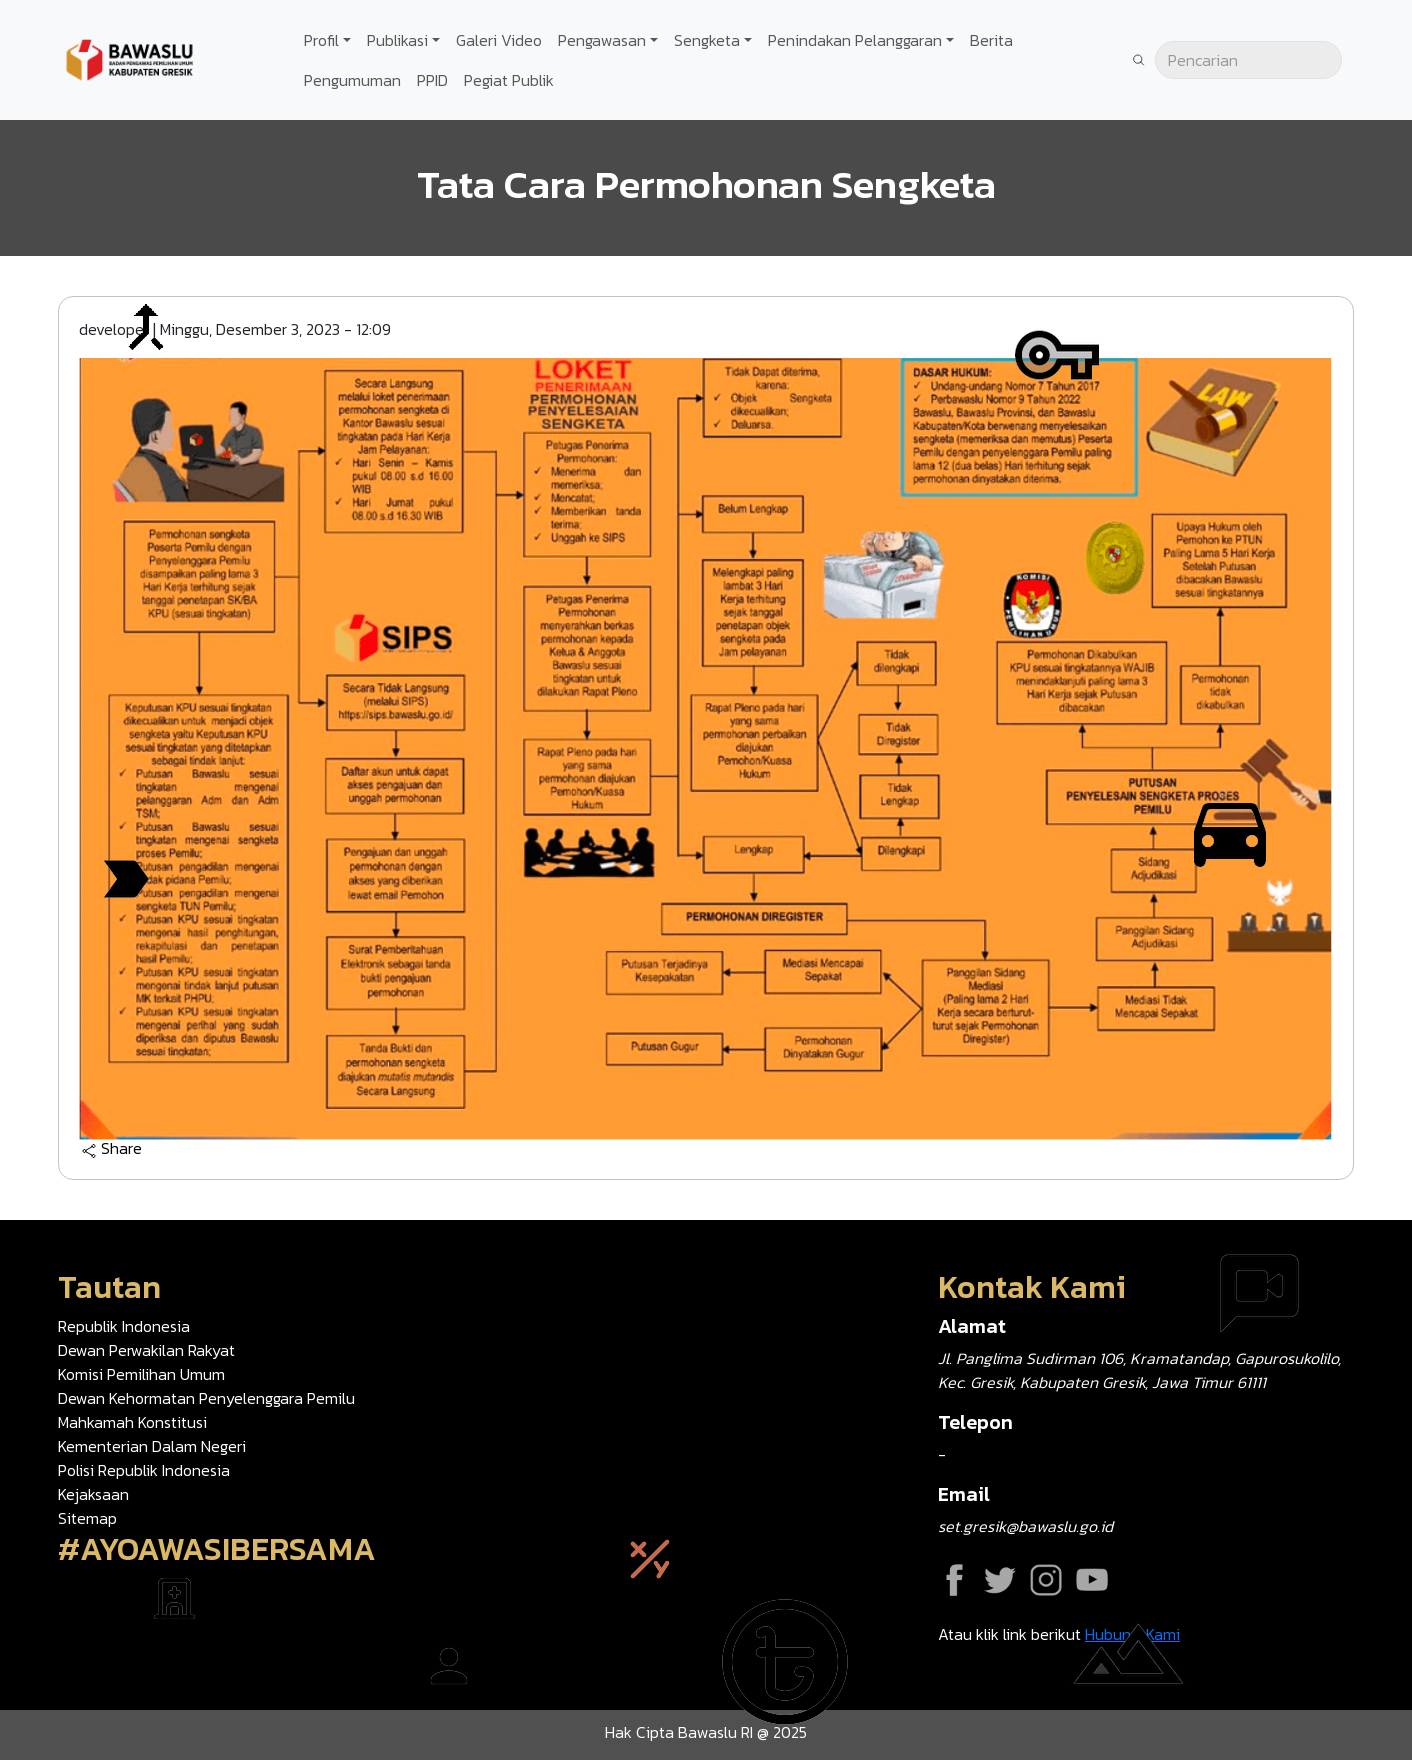 The height and width of the screenshot is (1760, 1412). Describe the element at coordinates (785, 1662) in the screenshot. I see `view amount in bangladeshi taka` at that location.